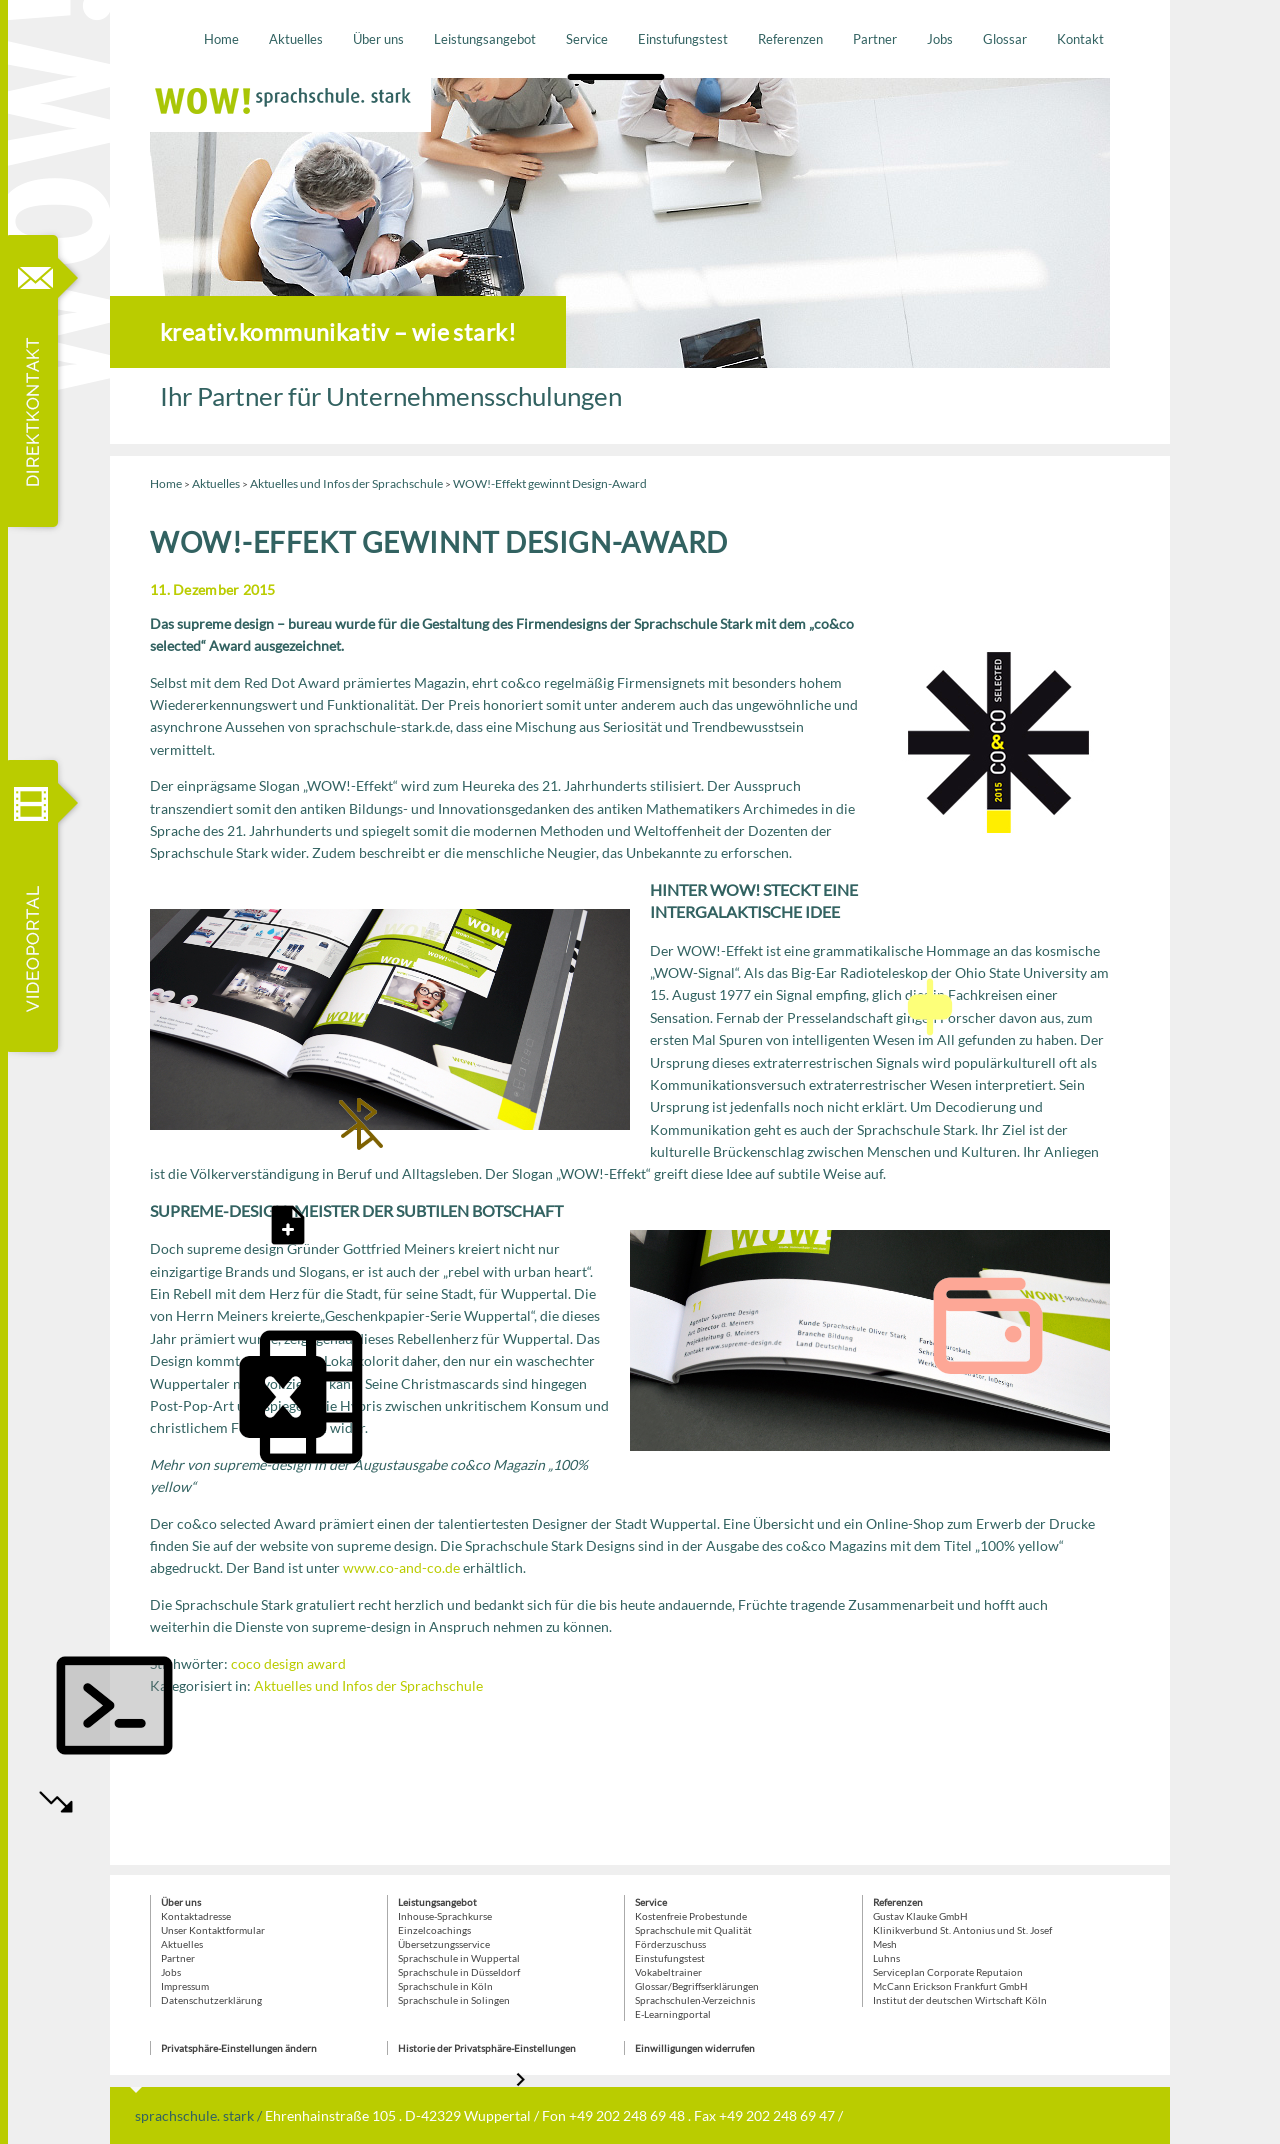  I want to click on indicates a decreasing trend or declining value, so click(56, 1802).